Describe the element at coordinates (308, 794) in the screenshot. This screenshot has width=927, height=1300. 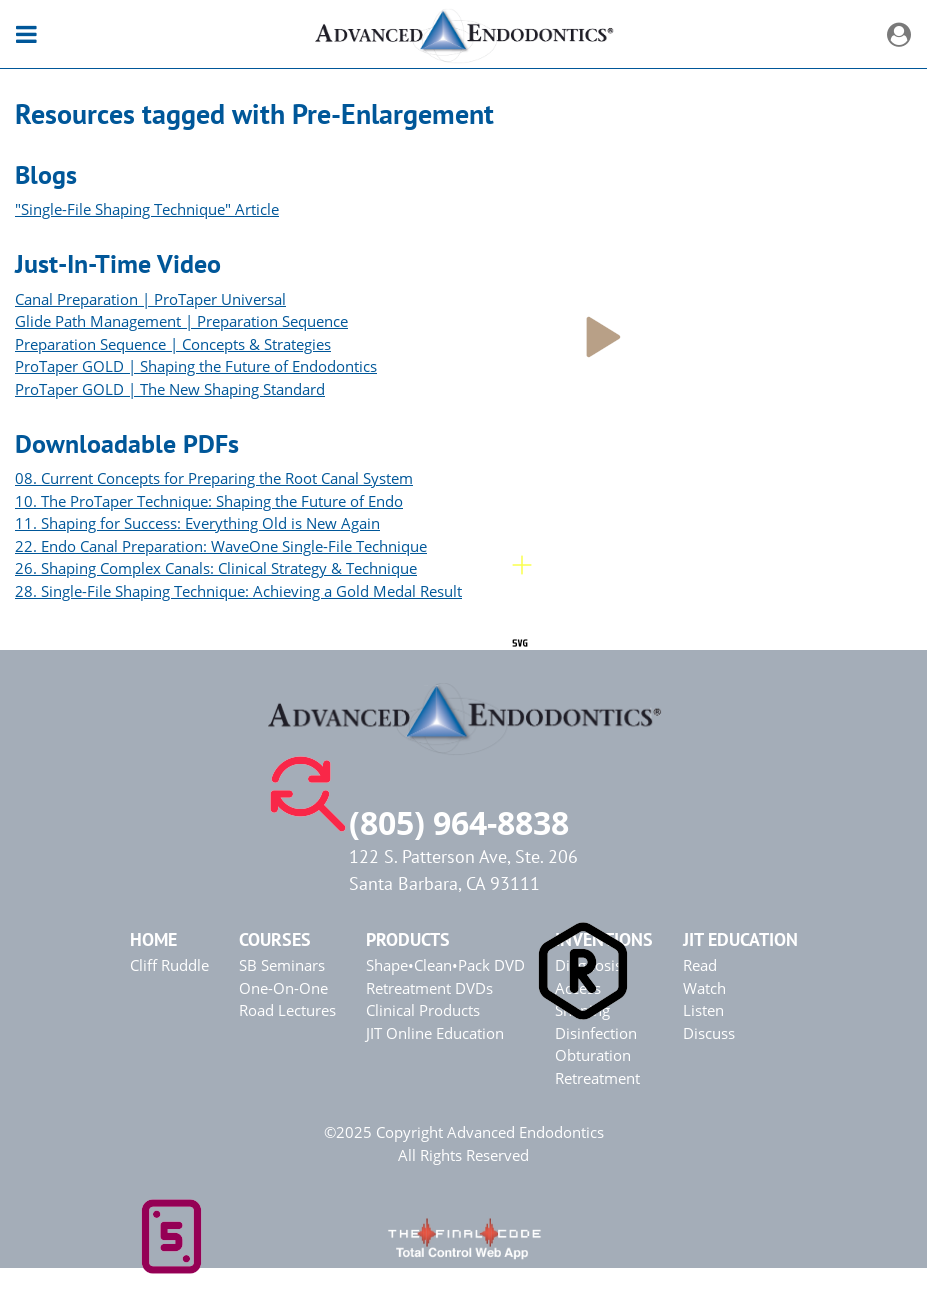
I see `replace current search or find another result` at that location.